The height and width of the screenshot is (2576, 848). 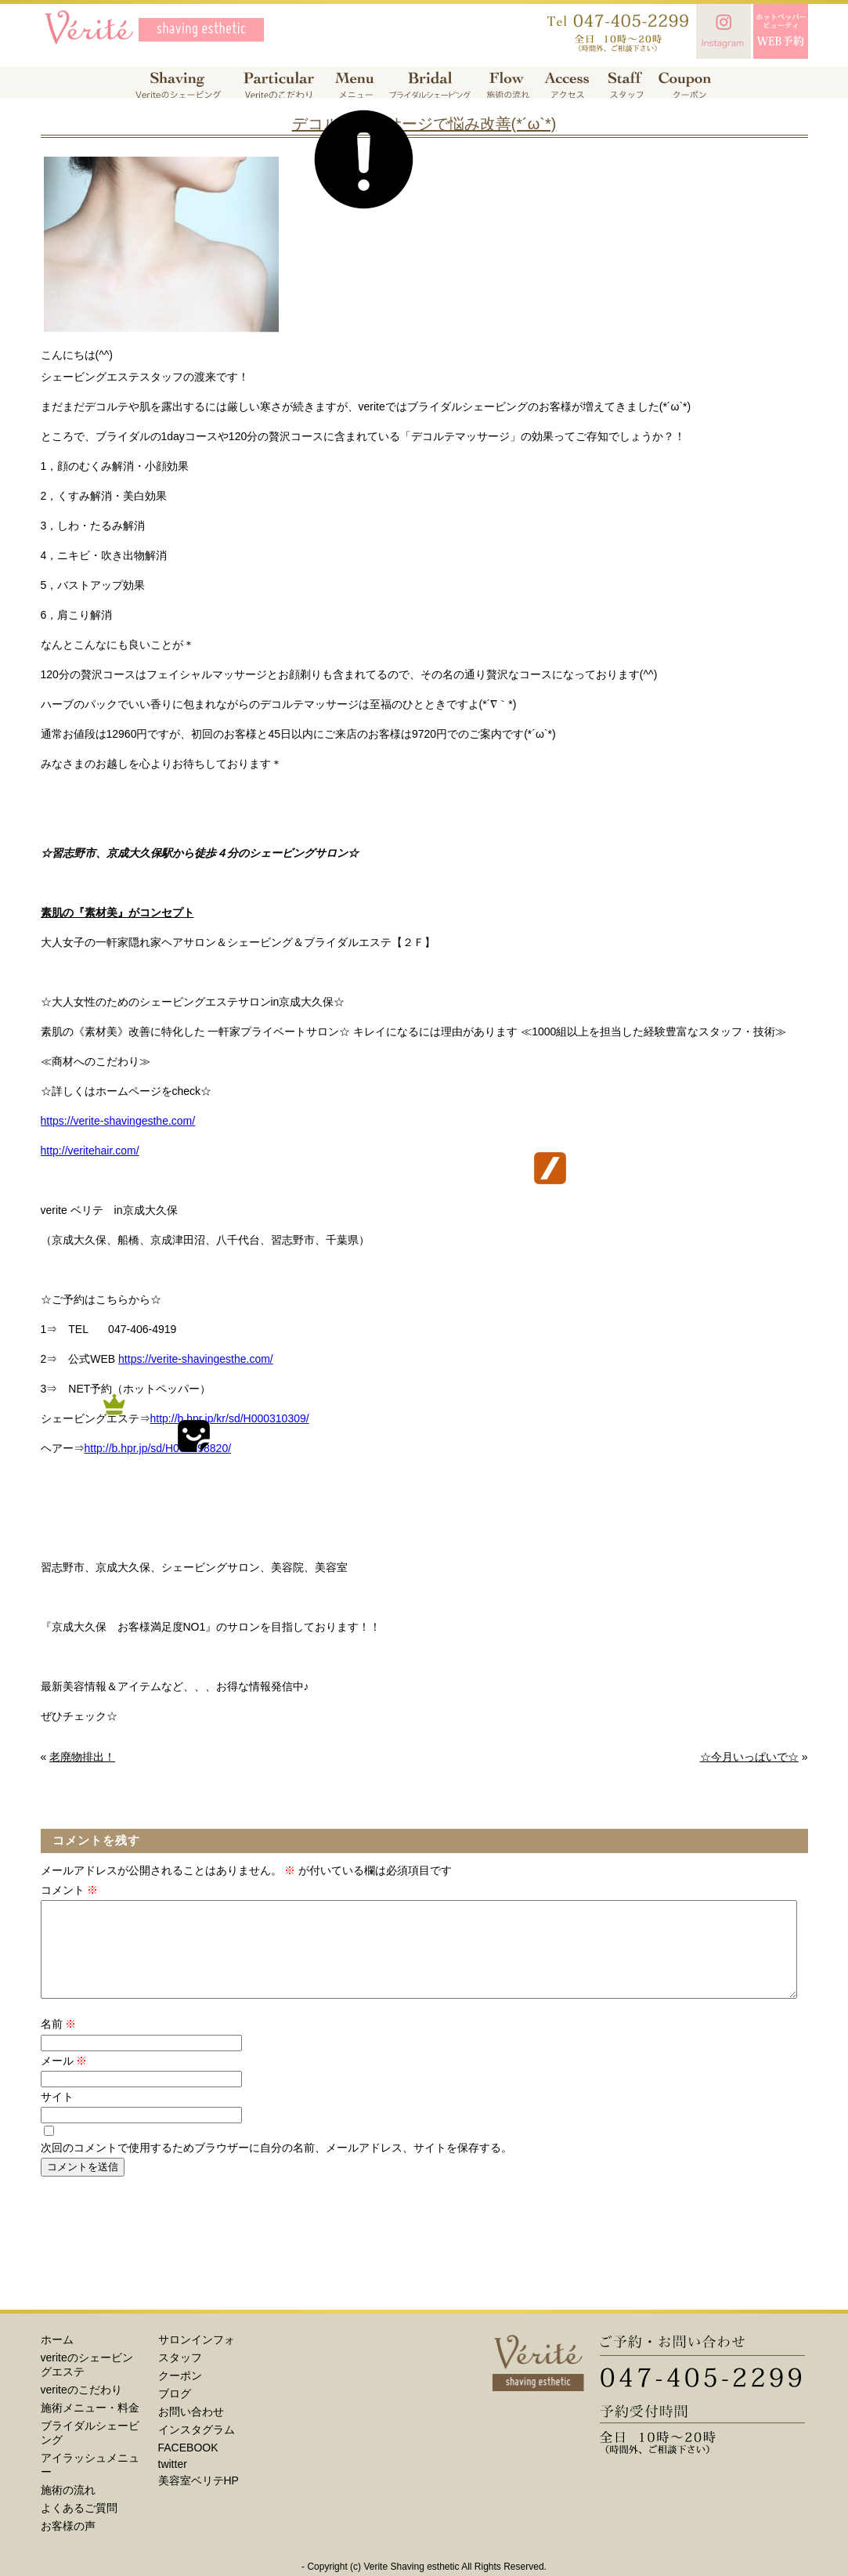 What do you see at coordinates (550, 1168) in the screenshot?
I see `access slash commands` at bounding box center [550, 1168].